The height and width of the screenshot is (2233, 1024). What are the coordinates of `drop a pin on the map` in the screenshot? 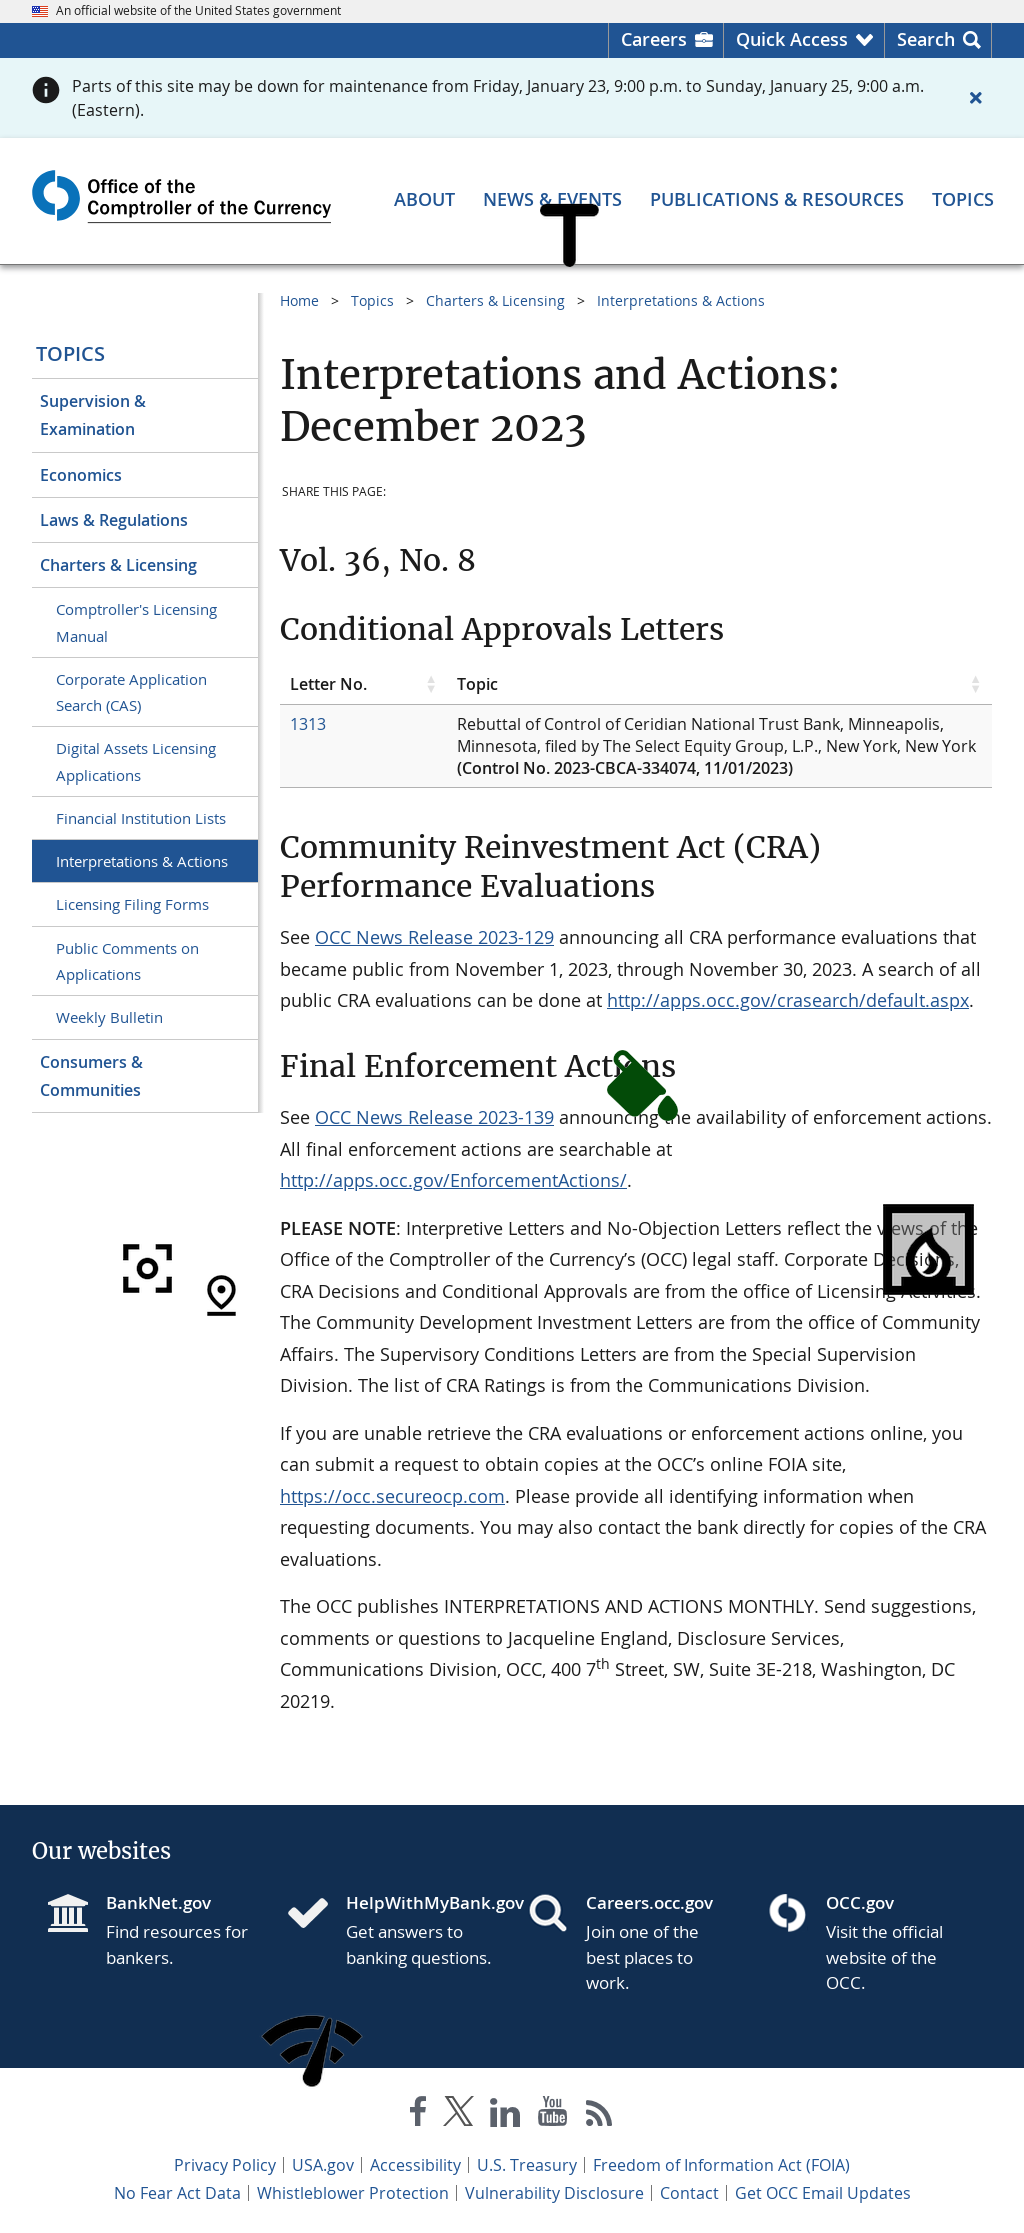 It's located at (221, 1295).